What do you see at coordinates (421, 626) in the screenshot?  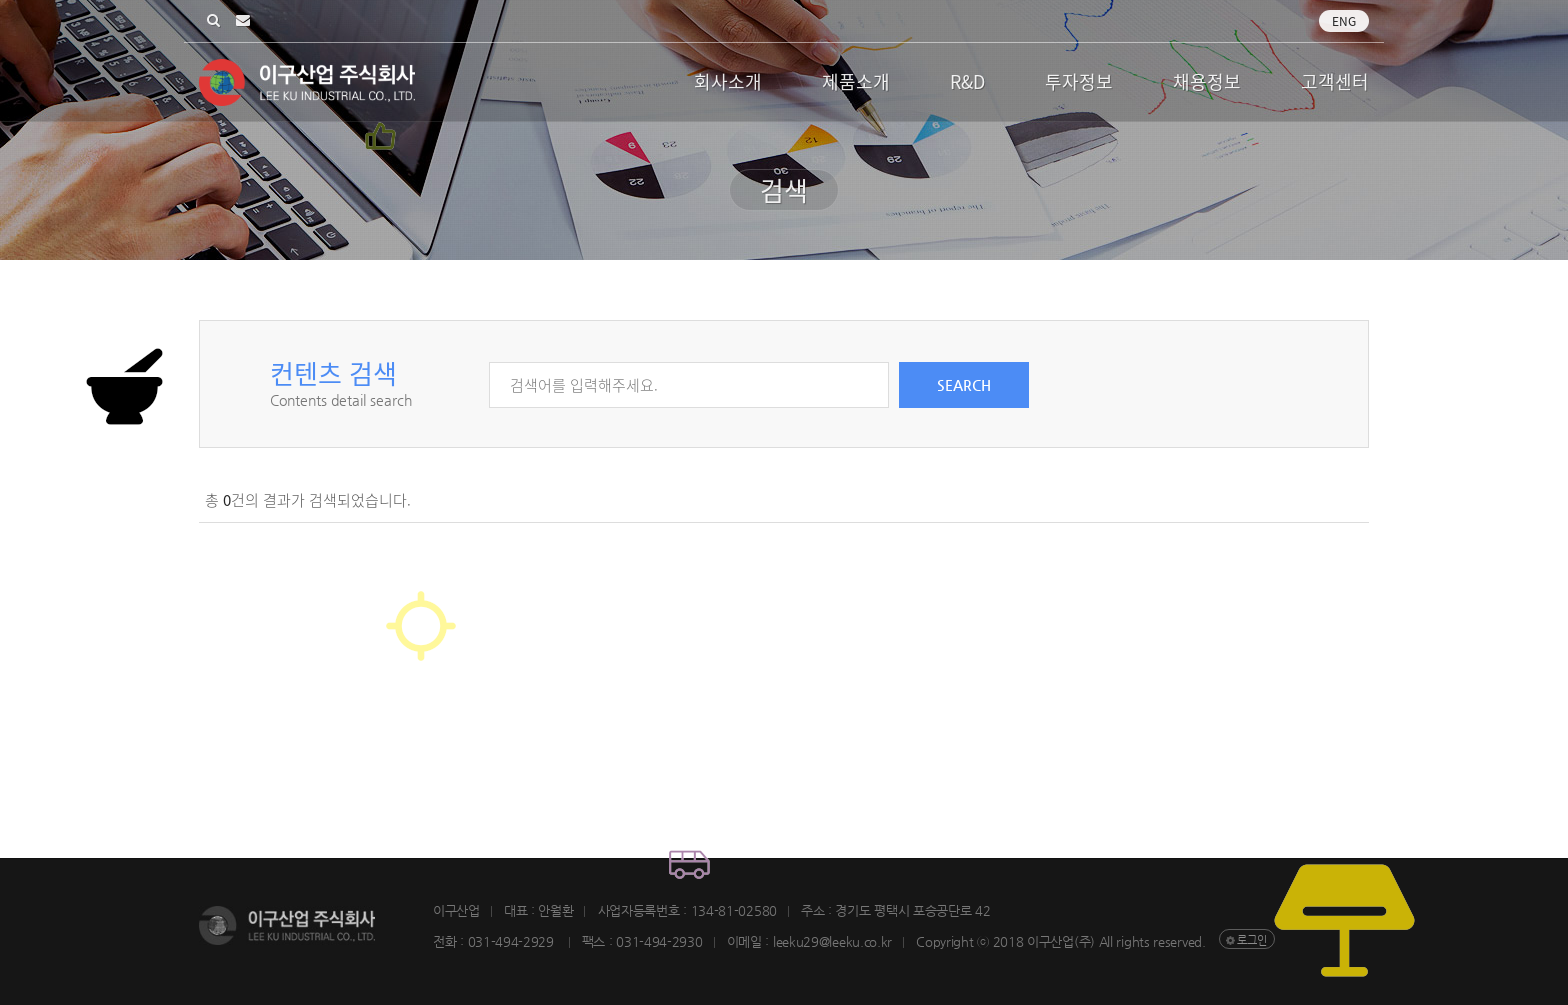 I see `access current location` at bounding box center [421, 626].